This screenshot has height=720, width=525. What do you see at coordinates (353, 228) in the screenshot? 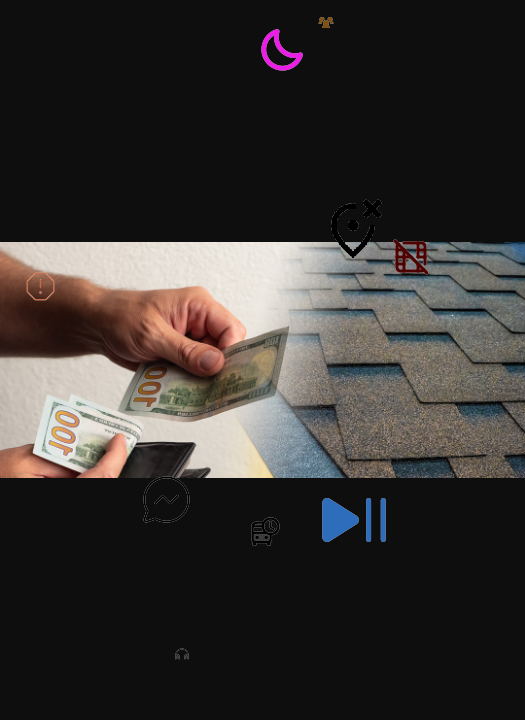
I see `remove a saved location` at bounding box center [353, 228].